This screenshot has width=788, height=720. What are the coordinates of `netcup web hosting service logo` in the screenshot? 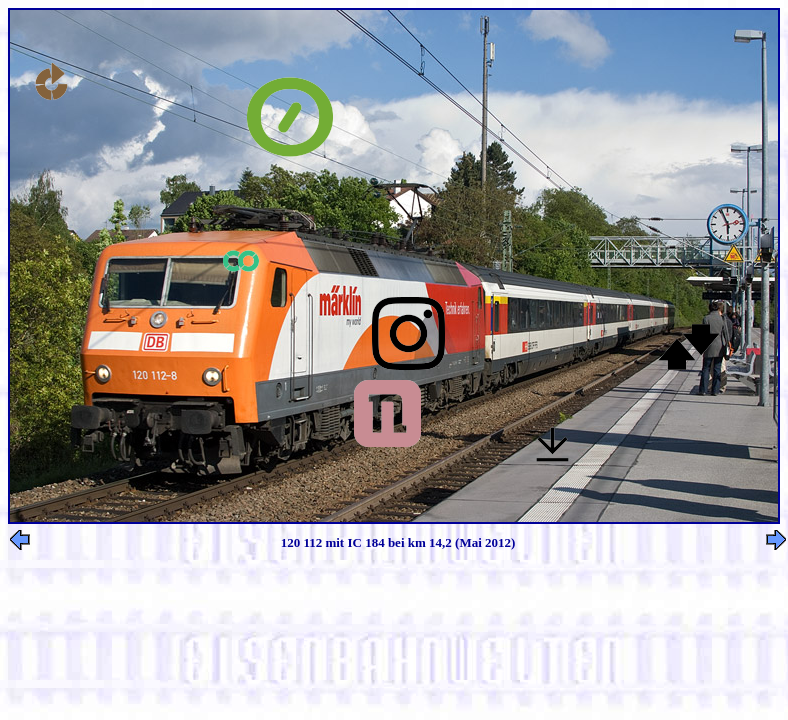 It's located at (387, 413).